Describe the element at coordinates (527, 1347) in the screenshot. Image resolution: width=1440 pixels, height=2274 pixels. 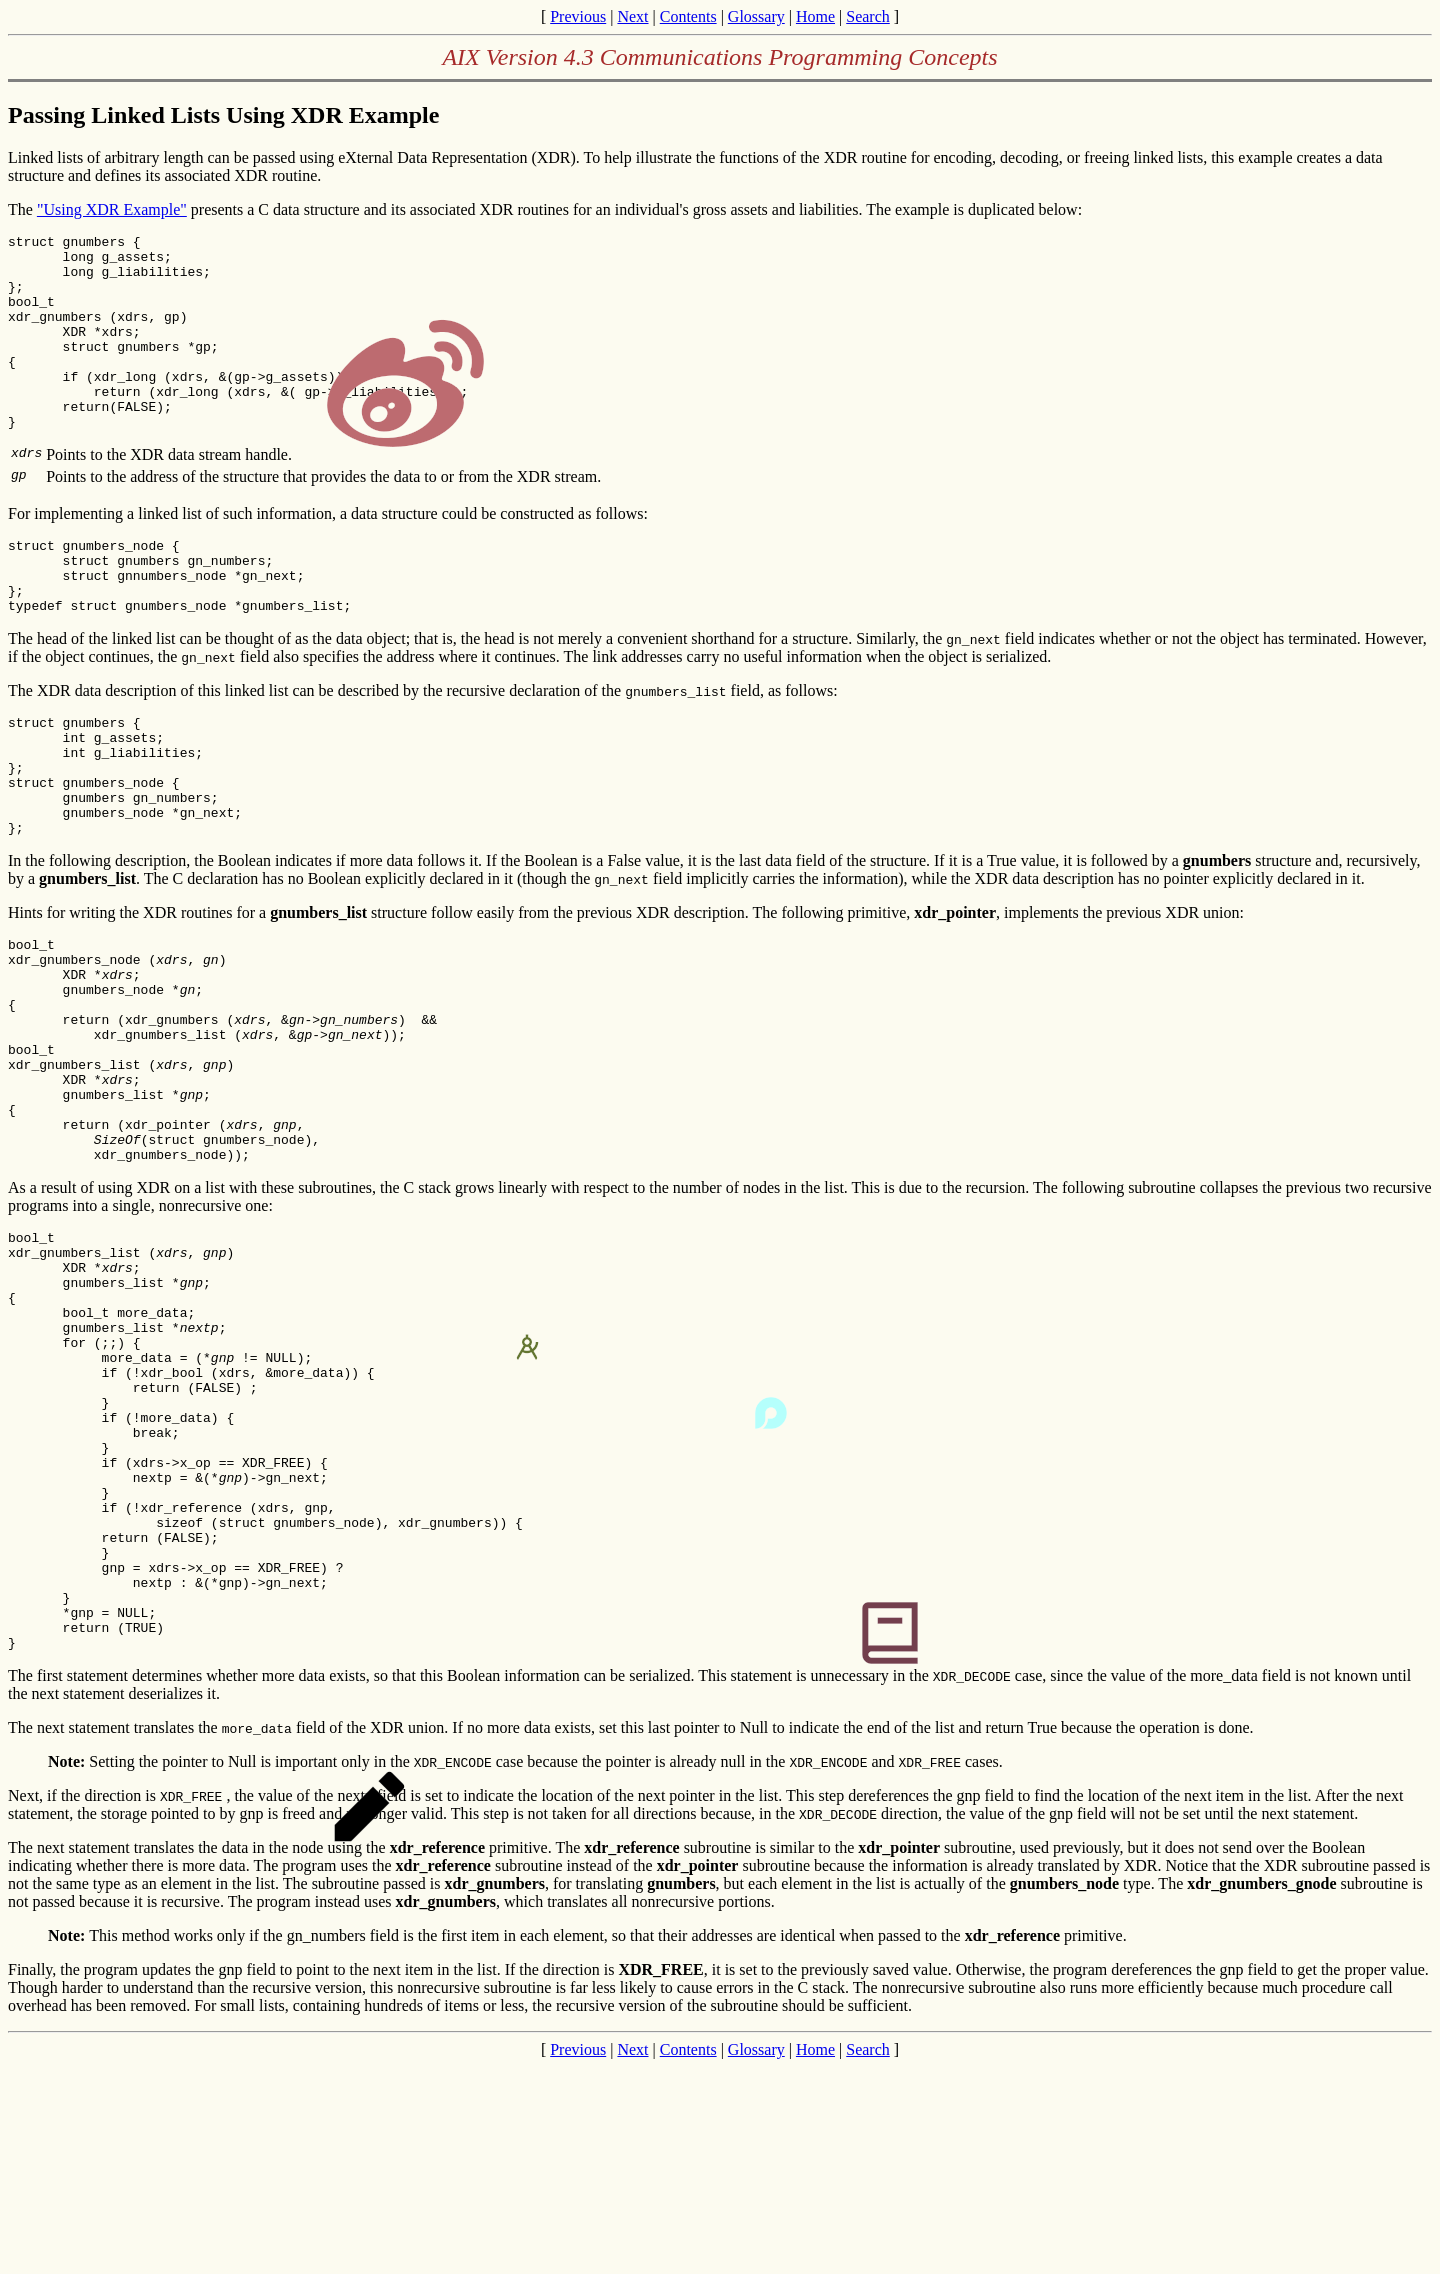
I see `access drawing compass tool` at that location.